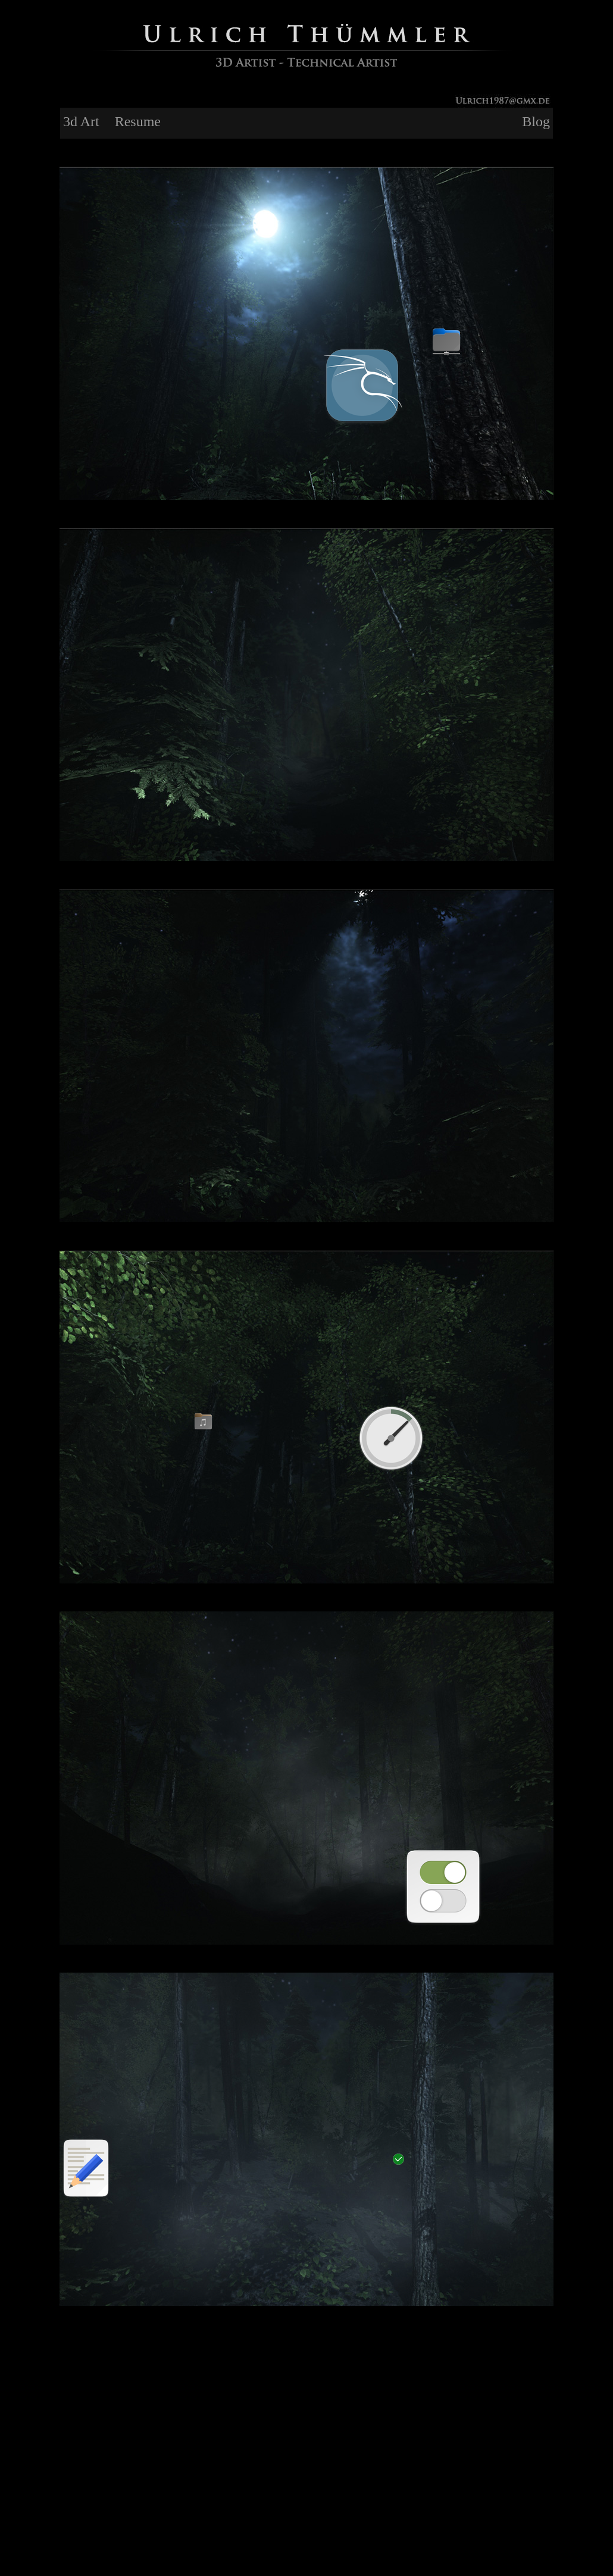  I want to click on open sysprof system profiler application, so click(391, 1438).